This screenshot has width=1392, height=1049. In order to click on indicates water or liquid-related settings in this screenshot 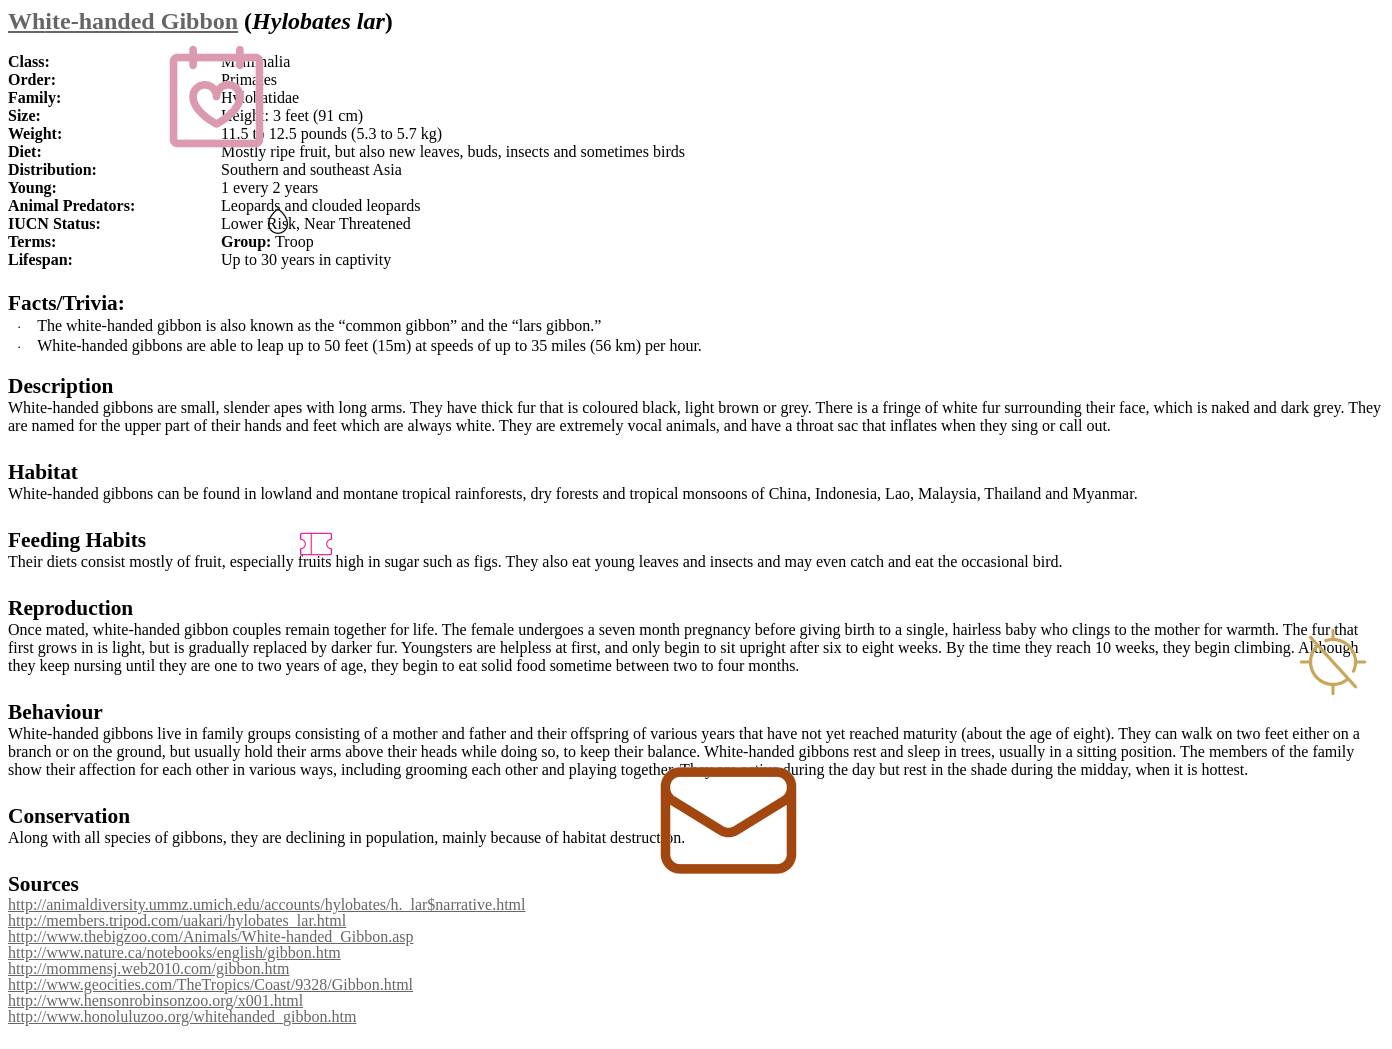, I will do `click(278, 222)`.